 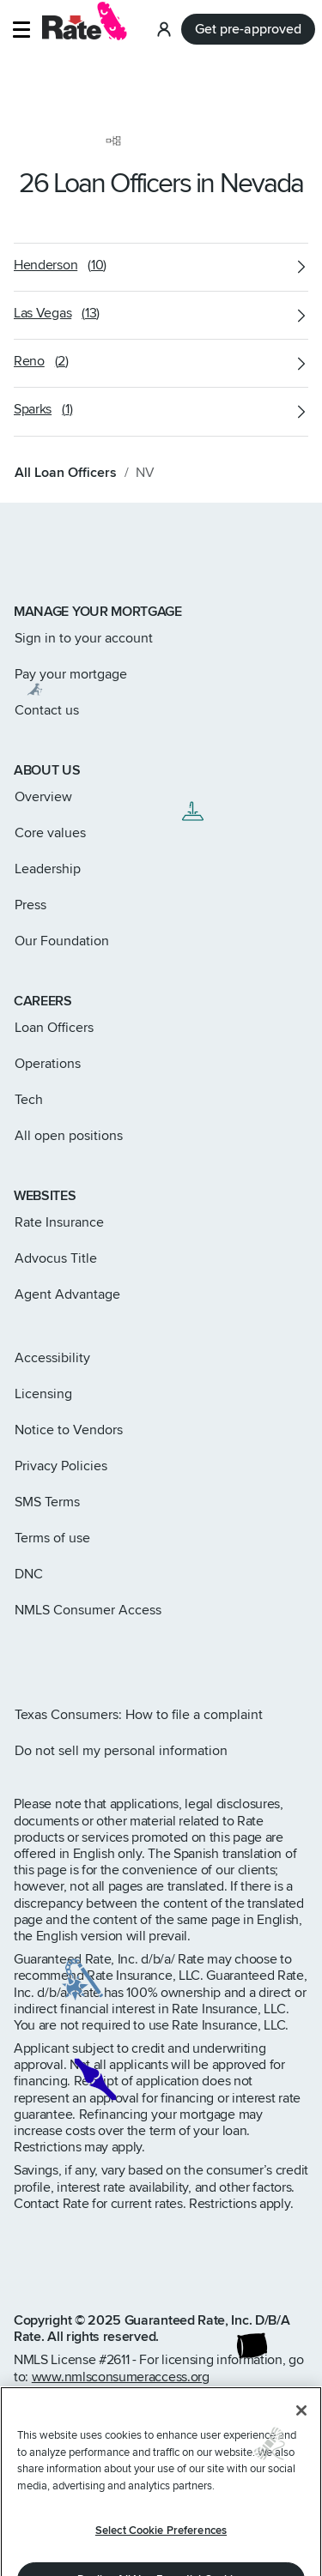 I want to click on expand or collapse a hierarchical tree view, so click(x=113, y=141).